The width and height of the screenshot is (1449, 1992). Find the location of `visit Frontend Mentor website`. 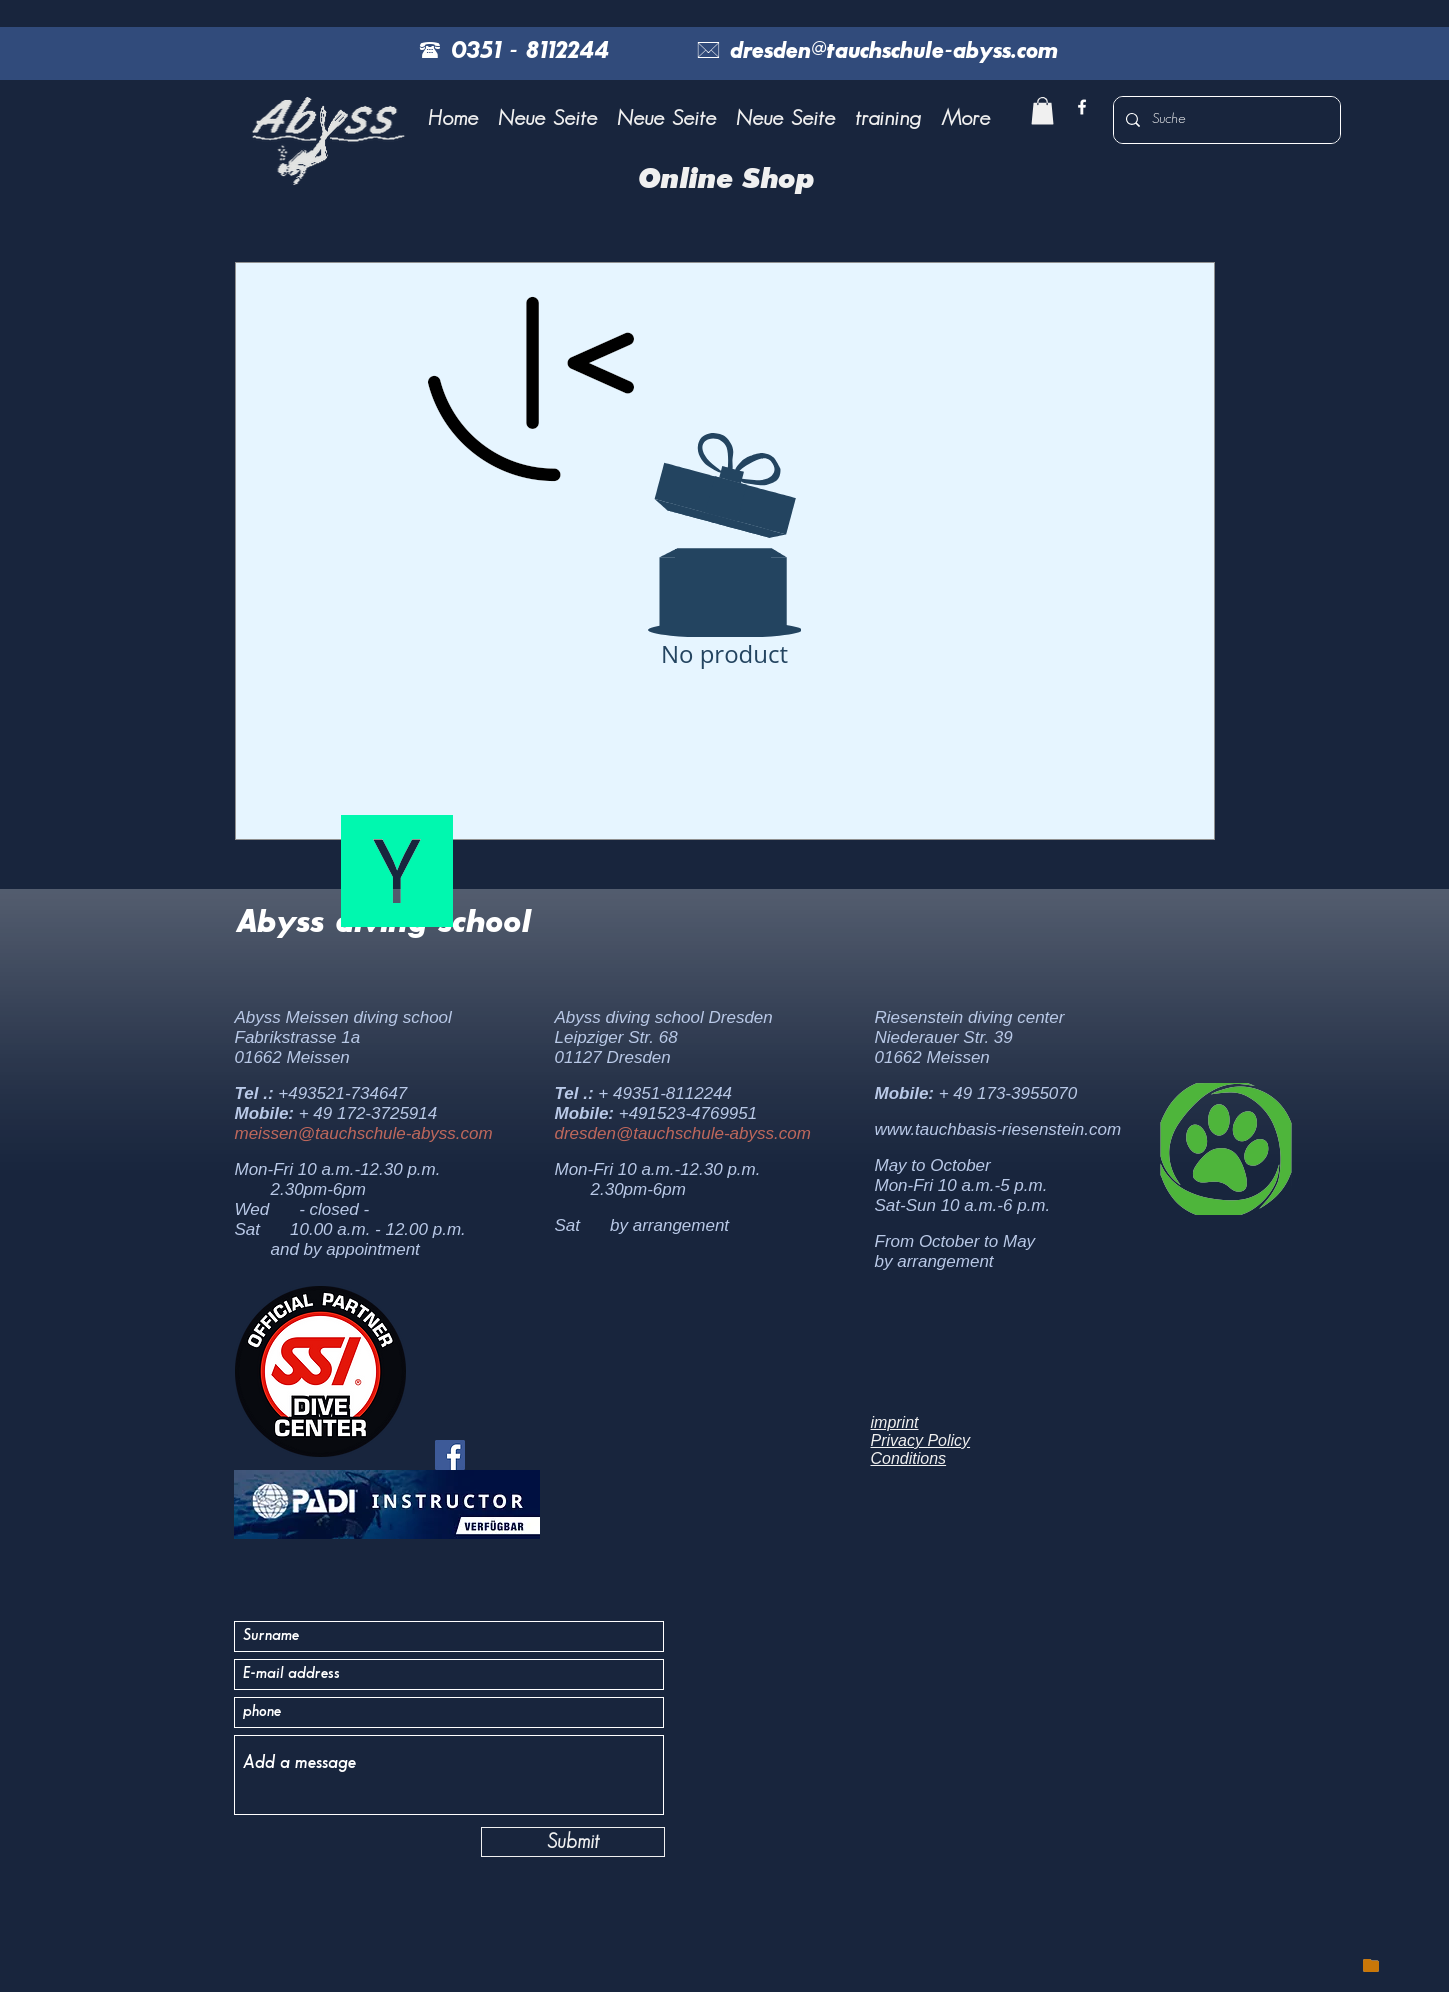

visit Frontend Mentor website is located at coordinates (531, 389).